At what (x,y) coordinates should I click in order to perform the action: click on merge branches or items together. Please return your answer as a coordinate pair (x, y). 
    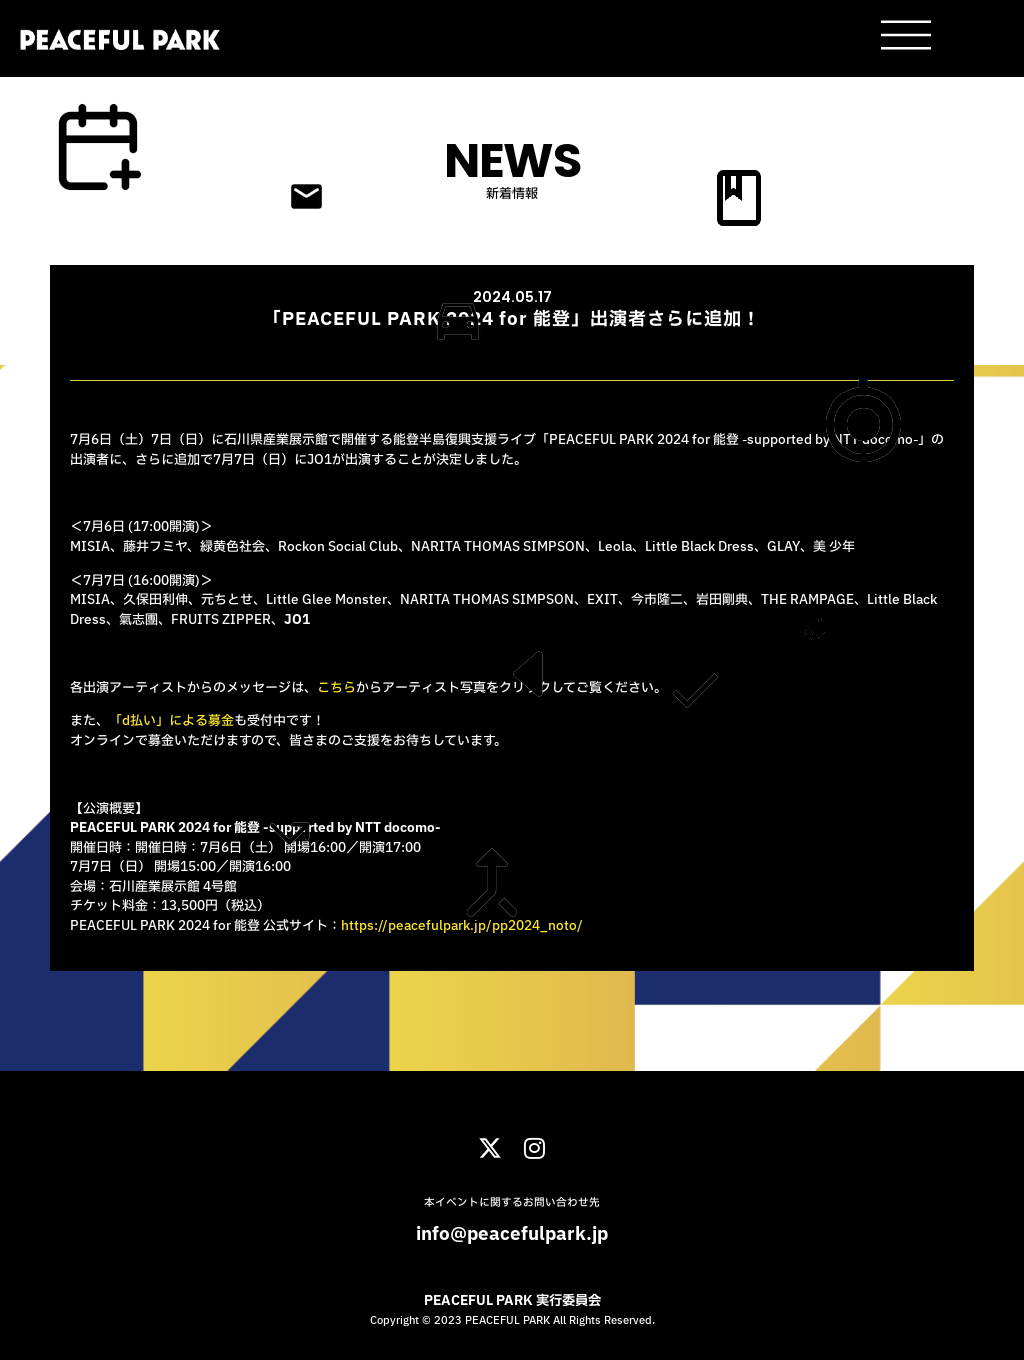
    Looking at the image, I should click on (492, 883).